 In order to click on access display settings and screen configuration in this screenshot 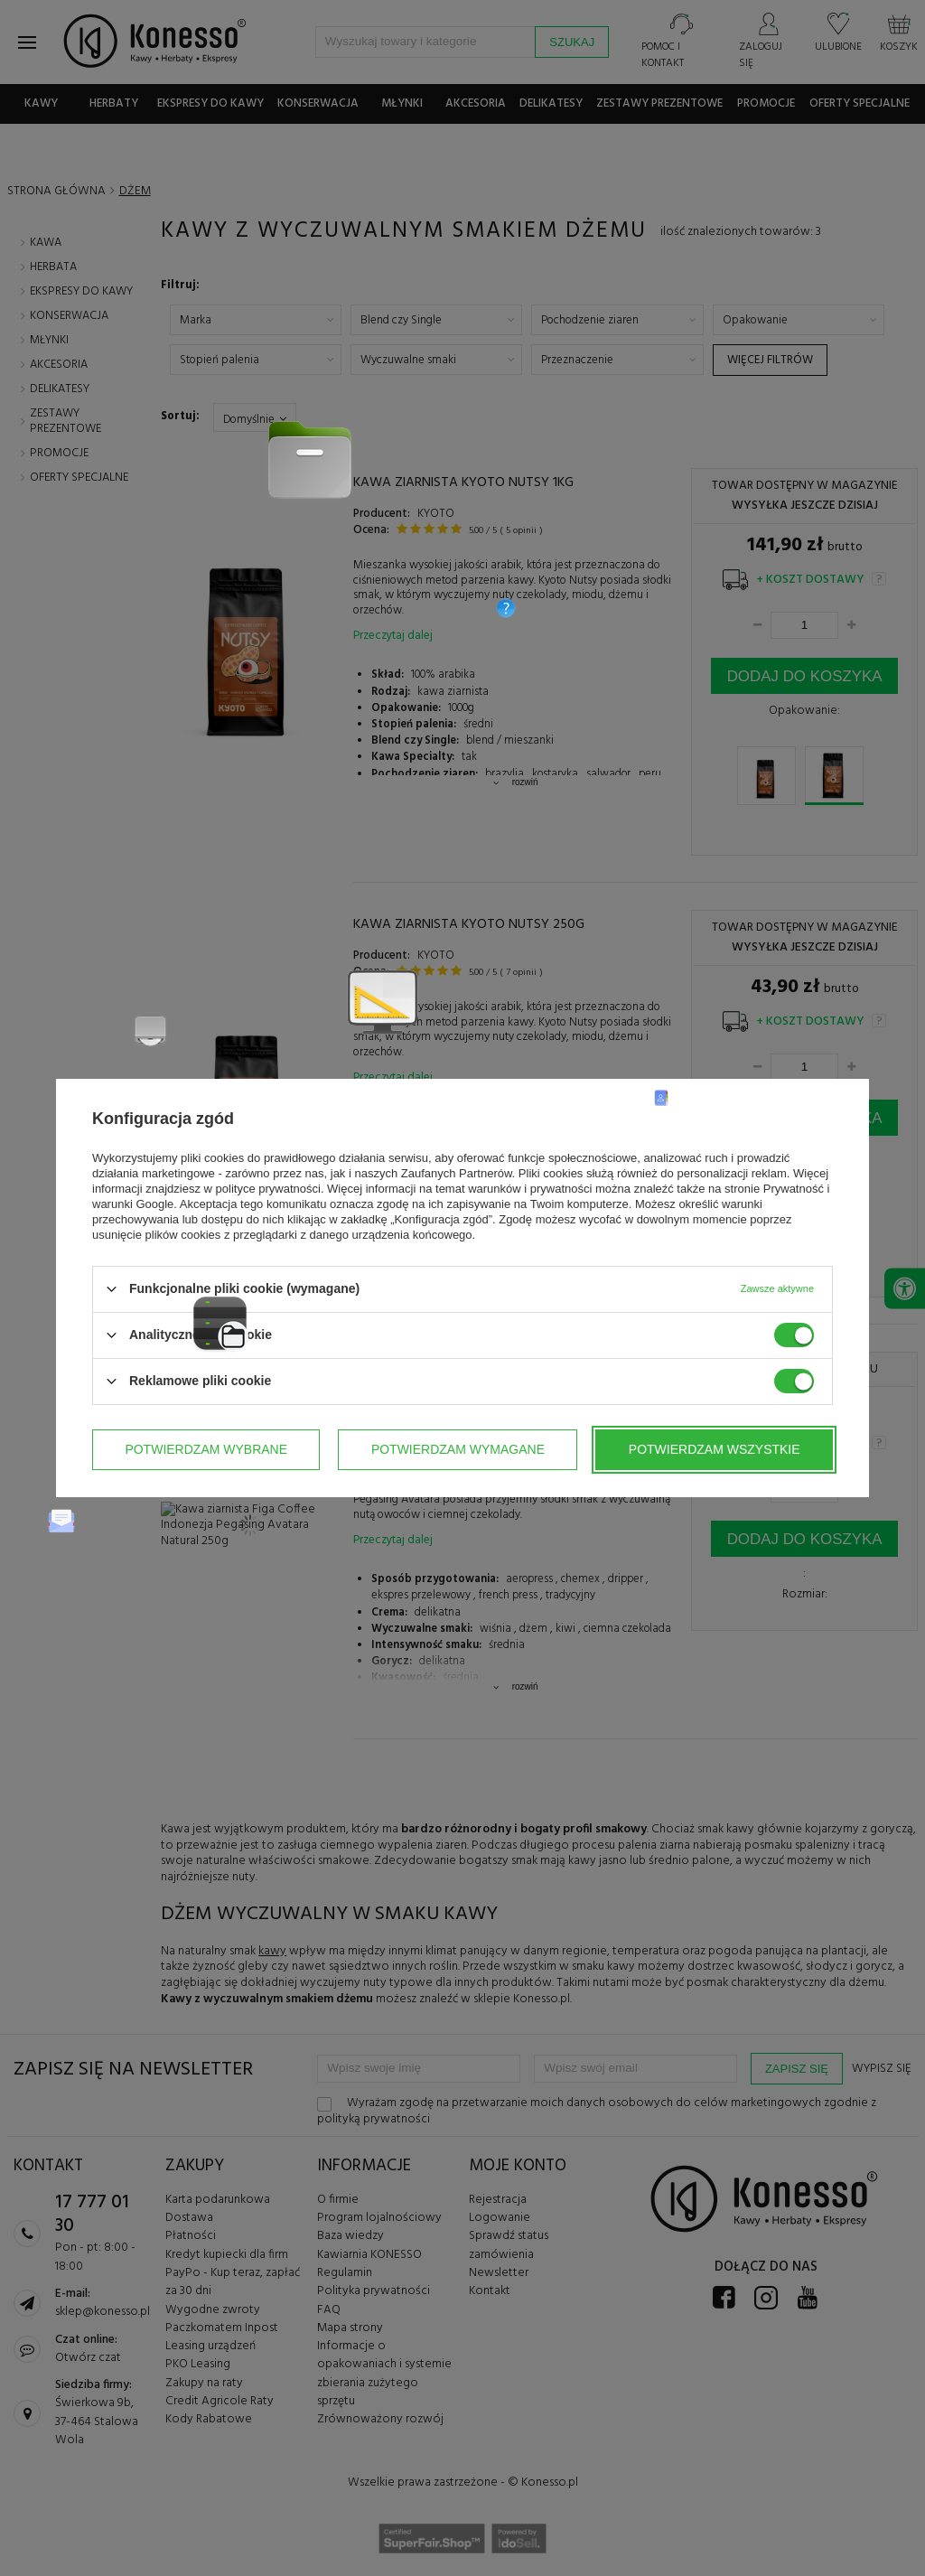, I will do `click(382, 1001)`.